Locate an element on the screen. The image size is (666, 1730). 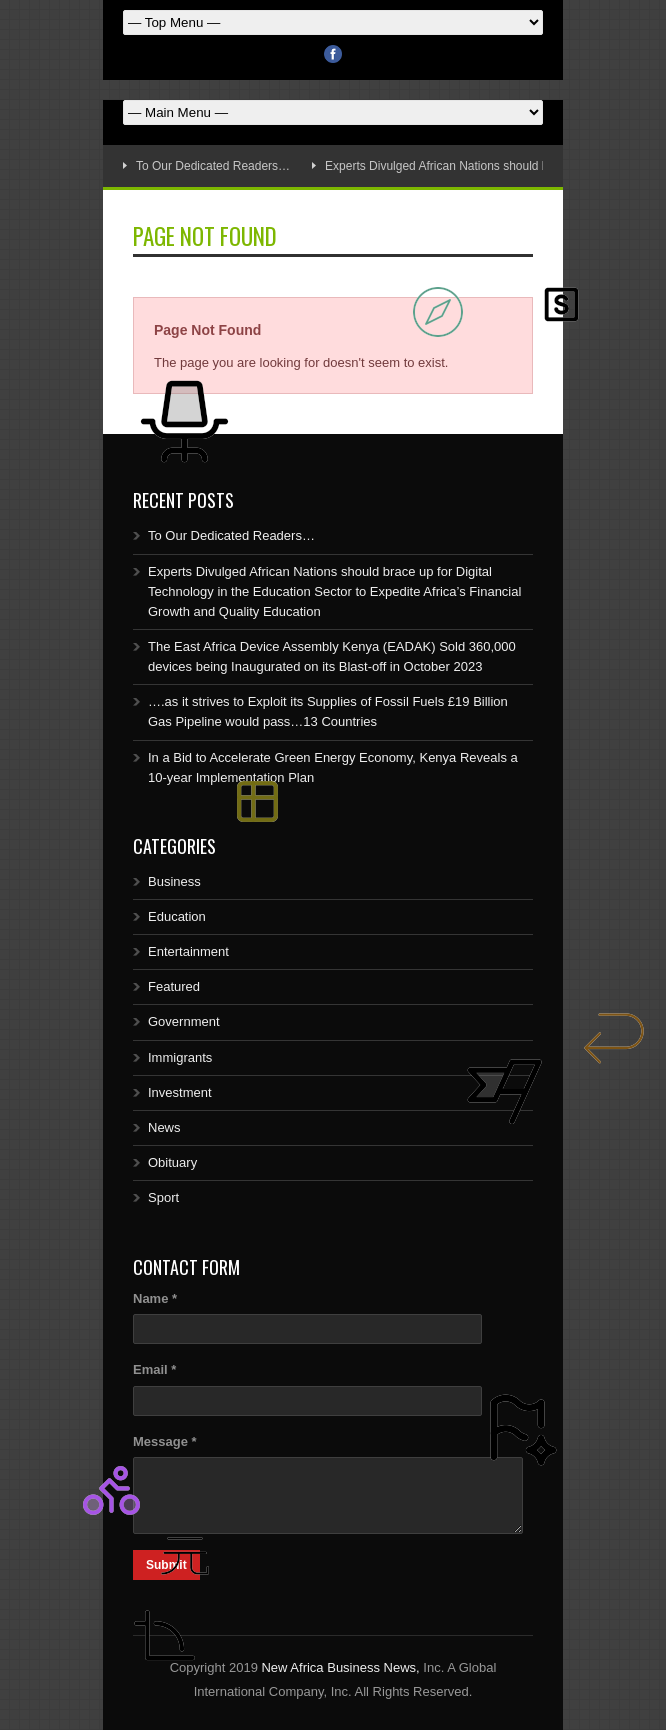
flag or bookmark an item is located at coordinates (504, 1089).